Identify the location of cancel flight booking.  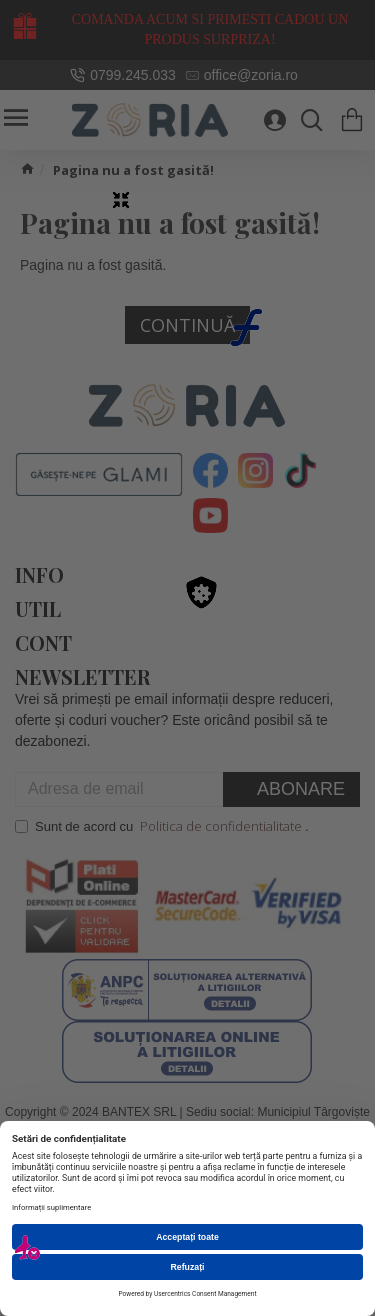
(26, 1247).